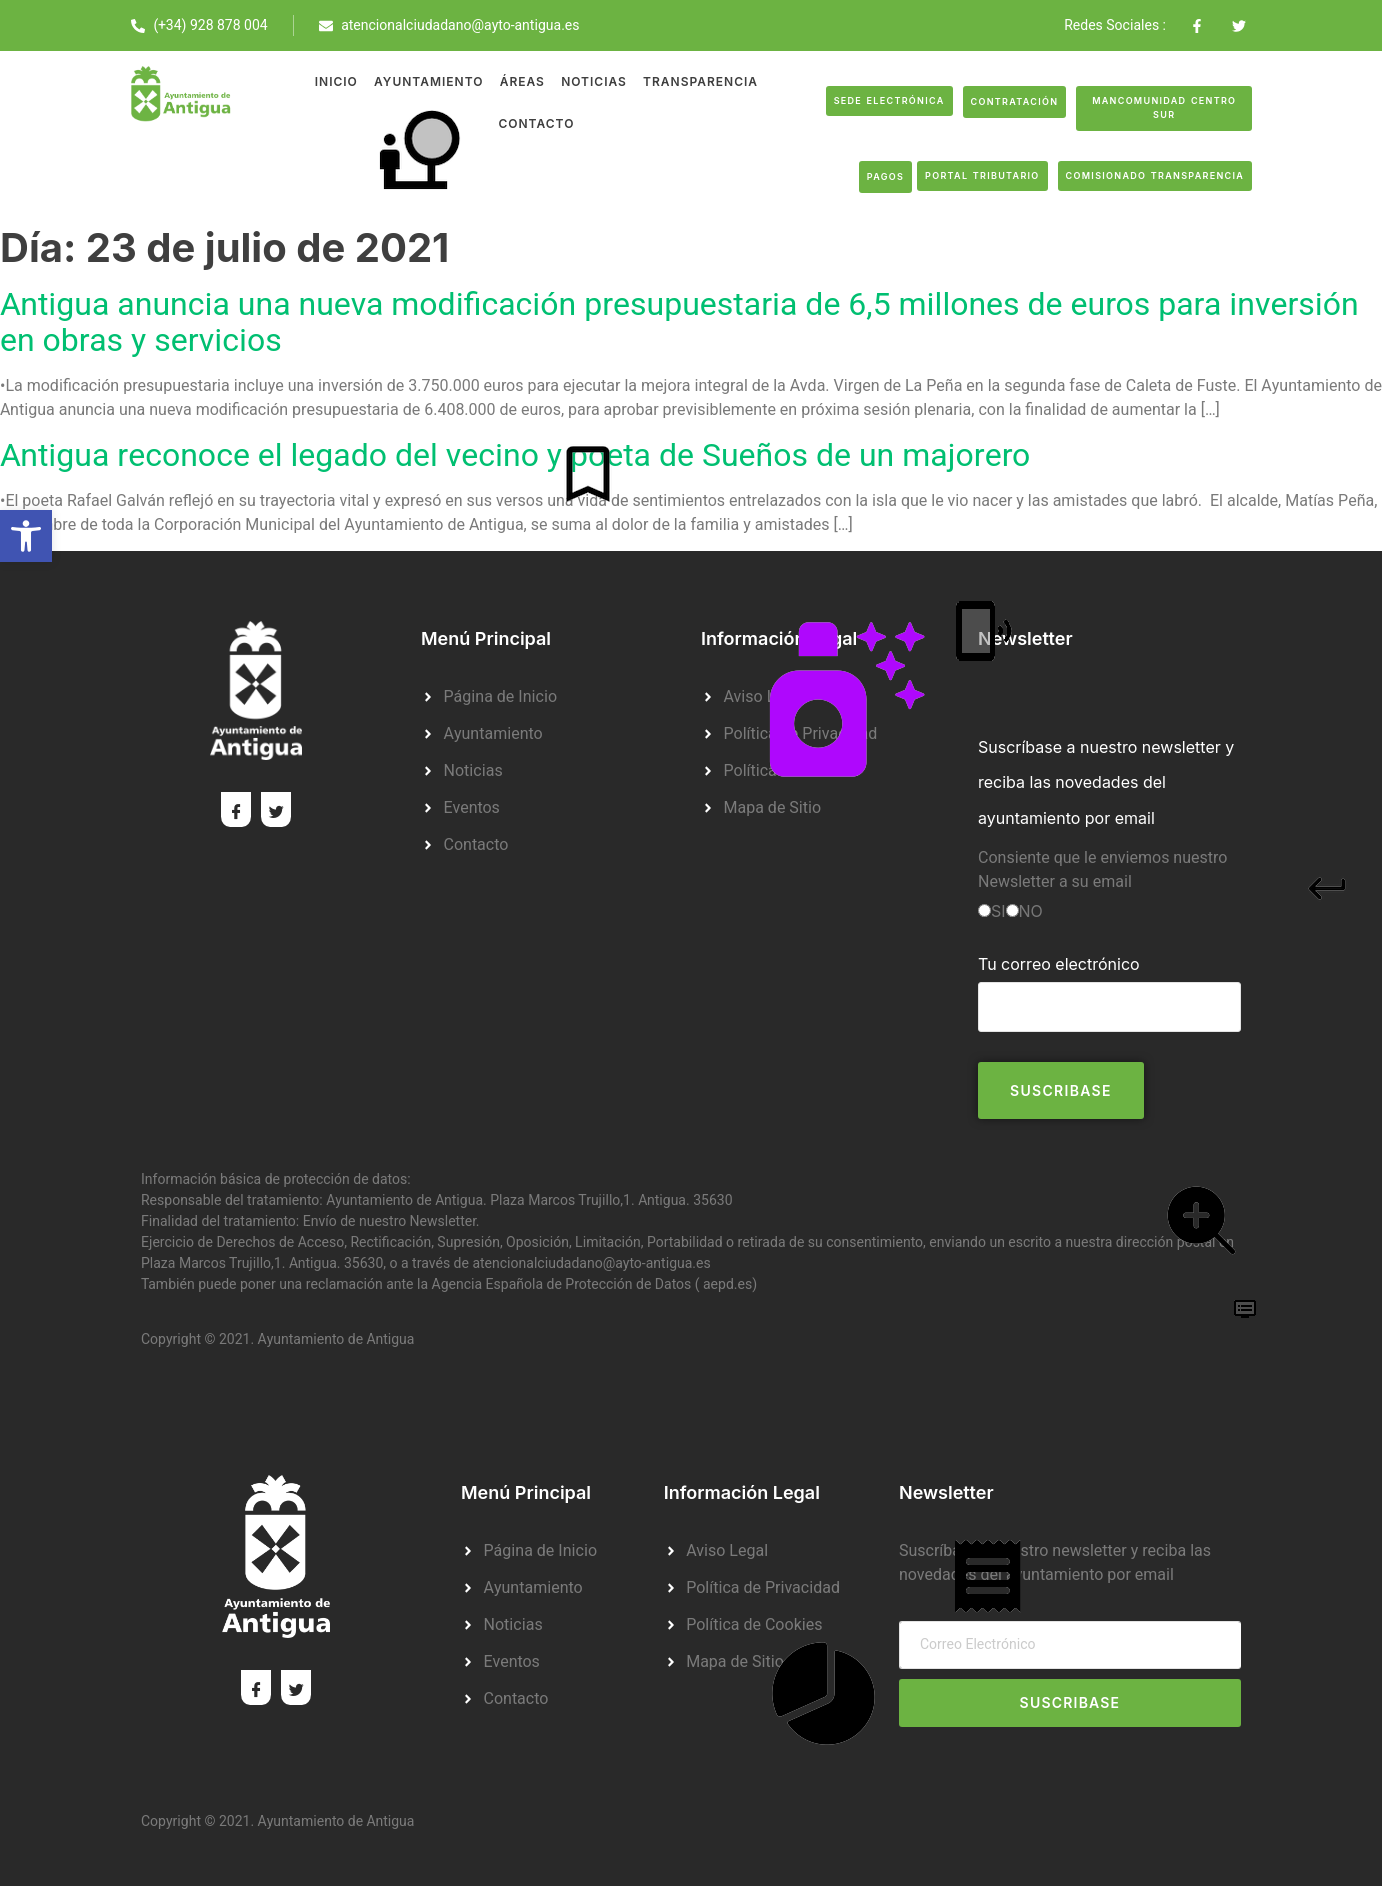 This screenshot has width=1382, height=1886. I want to click on explore nature or outdoor activities, so click(419, 149).